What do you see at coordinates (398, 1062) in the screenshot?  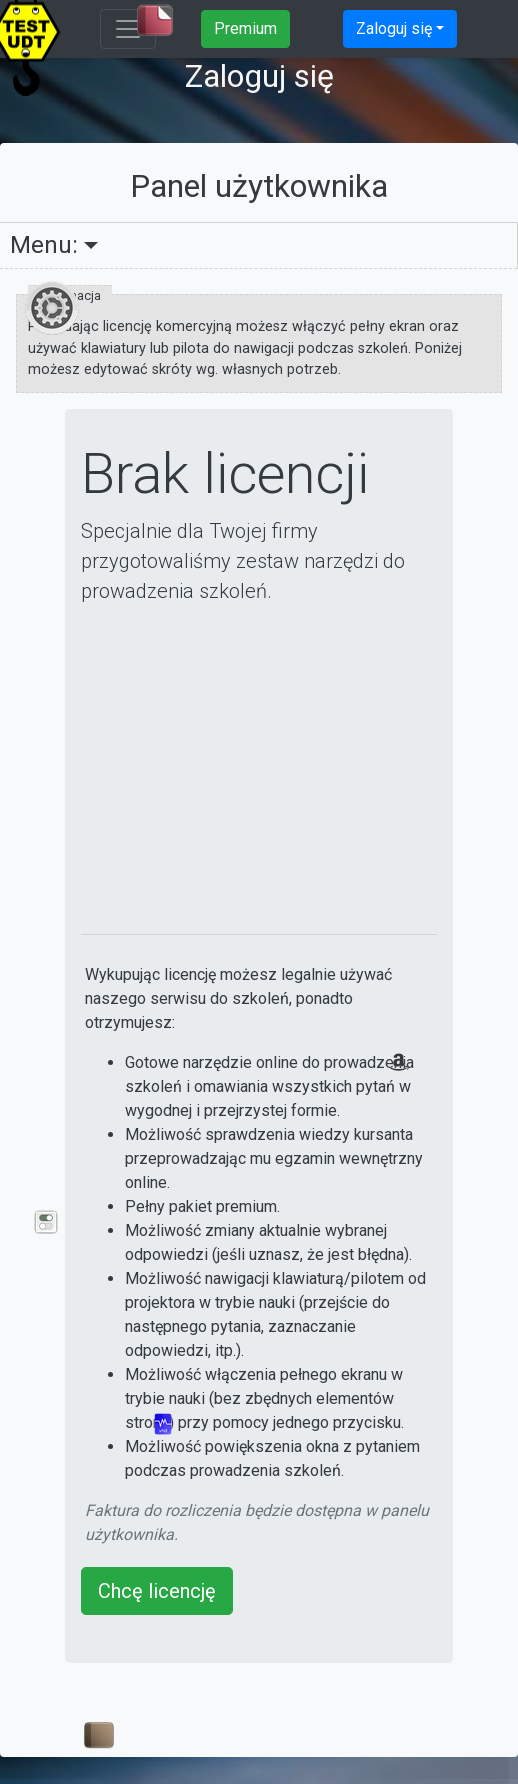 I see `open the amazon store app` at bounding box center [398, 1062].